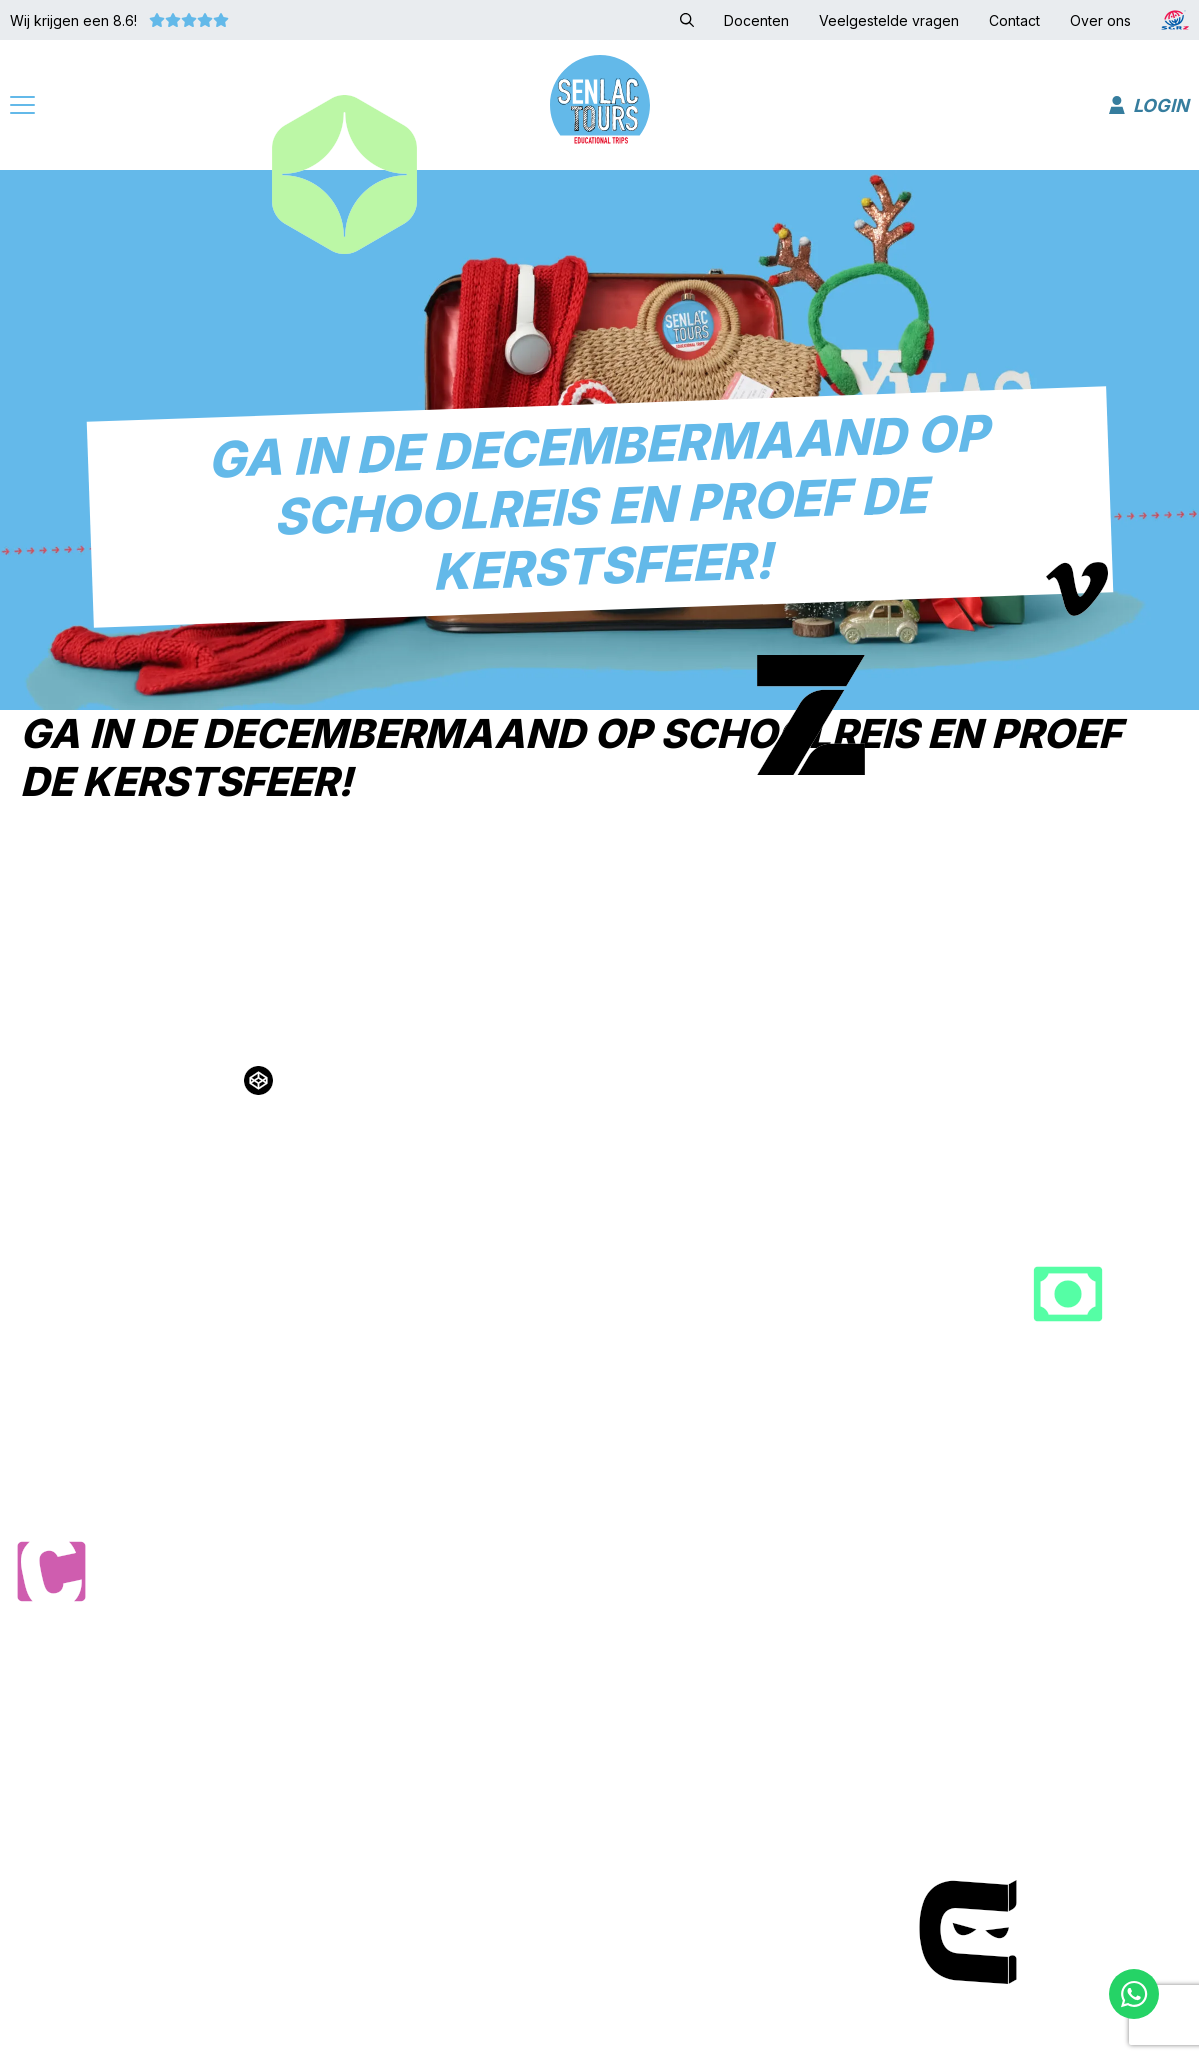  What do you see at coordinates (811, 715) in the screenshot?
I see `OpenZeppelin brand logo` at bounding box center [811, 715].